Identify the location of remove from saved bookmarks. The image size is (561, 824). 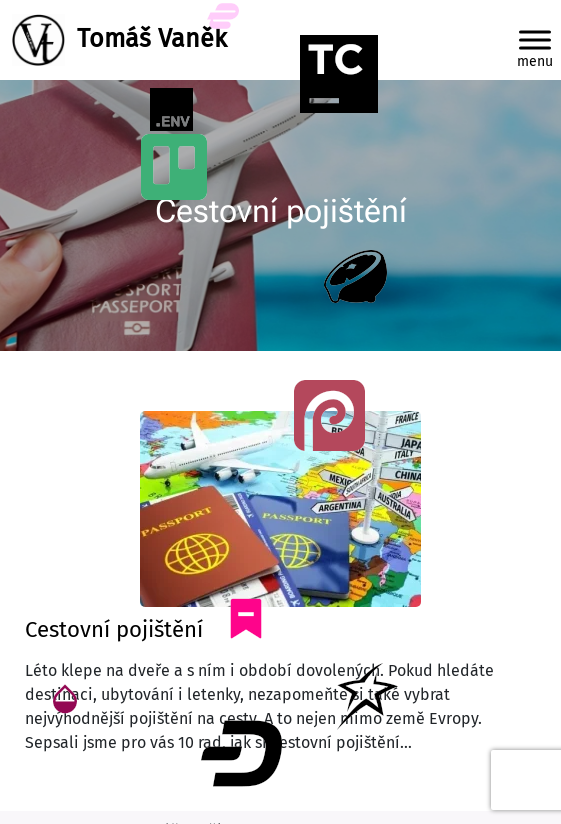
(246, 618).